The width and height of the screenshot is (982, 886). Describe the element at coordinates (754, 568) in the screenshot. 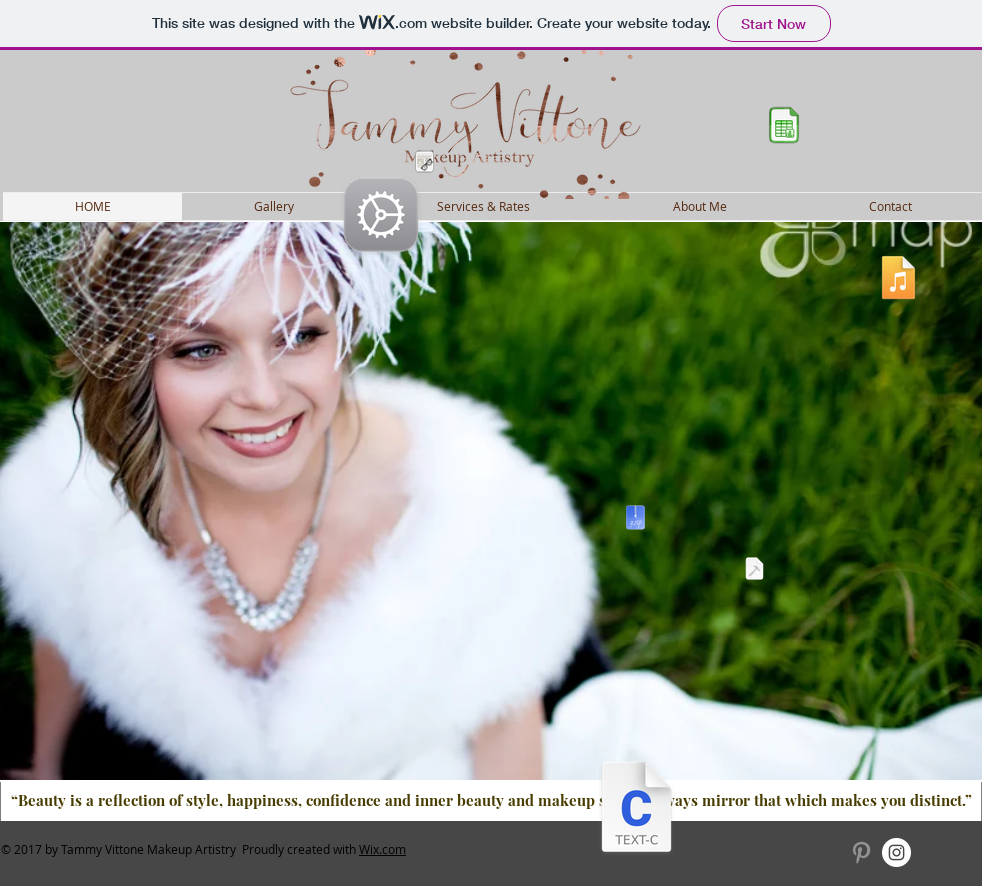

I see `cmake build configuration file` at that location.